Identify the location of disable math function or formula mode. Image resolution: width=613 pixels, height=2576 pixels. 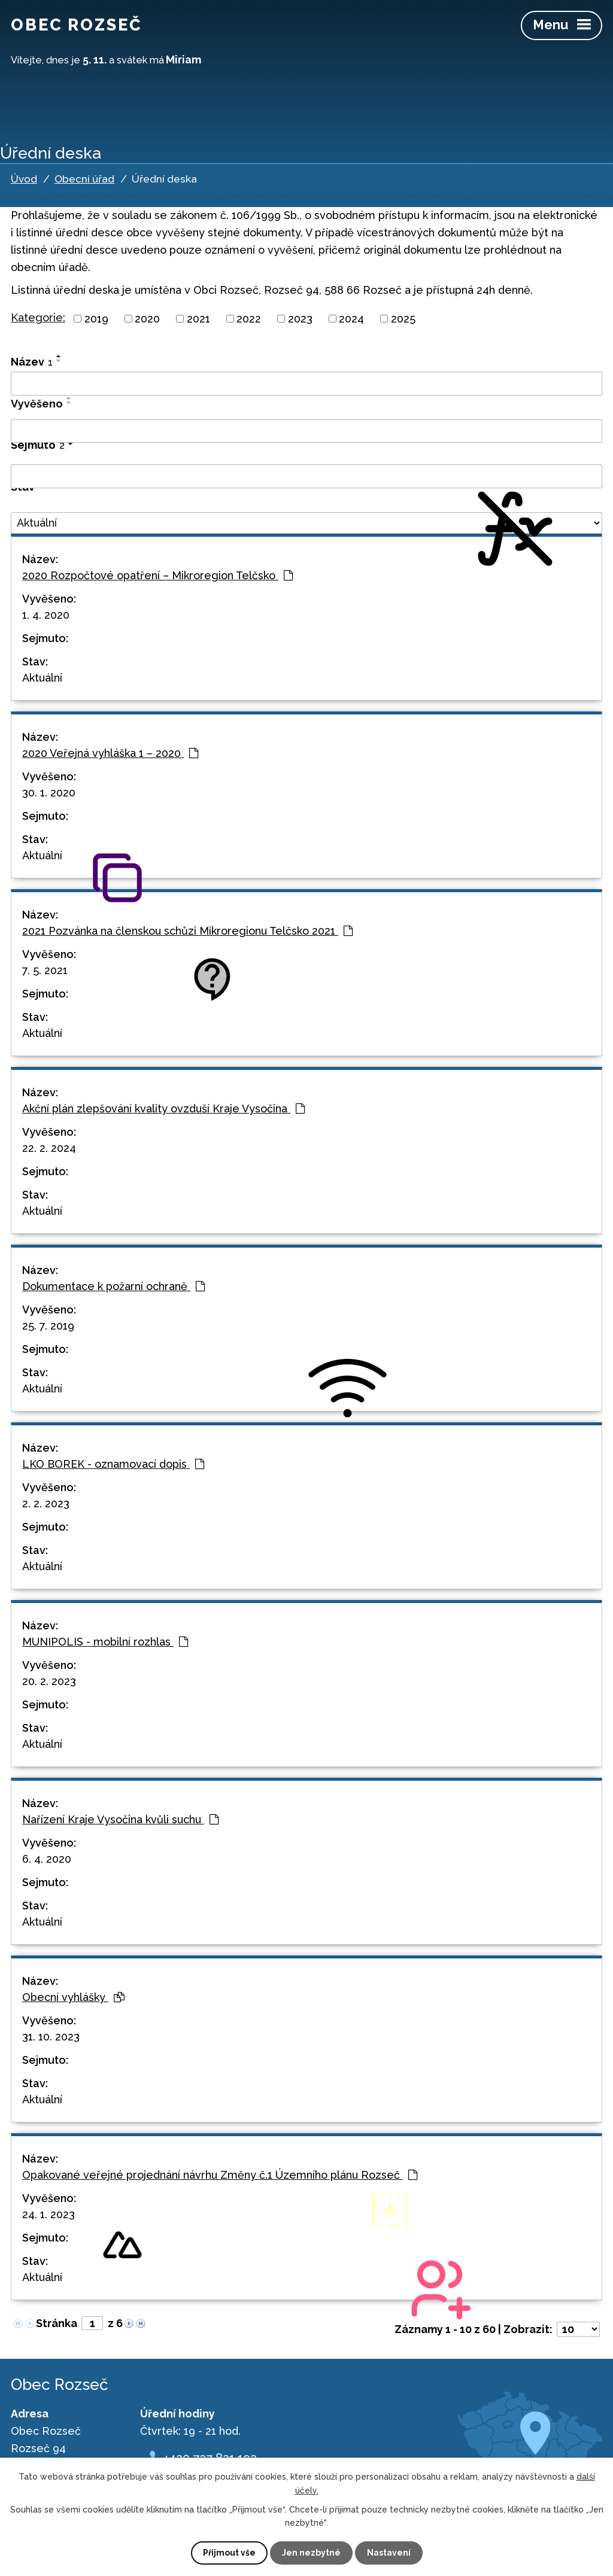
(515, 528).